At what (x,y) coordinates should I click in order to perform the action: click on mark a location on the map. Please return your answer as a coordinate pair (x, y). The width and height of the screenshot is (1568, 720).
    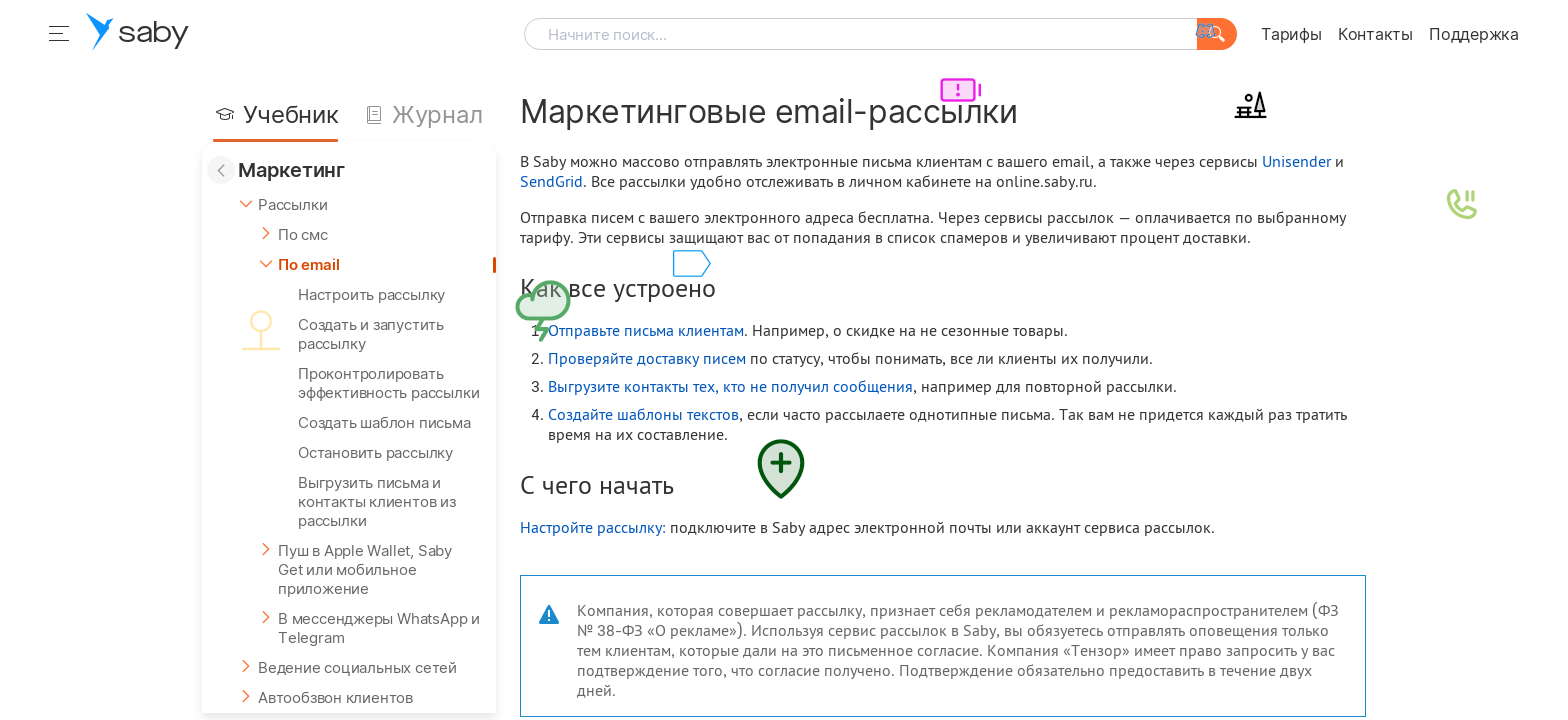
    Looking at the image, I should click on (261, 331).